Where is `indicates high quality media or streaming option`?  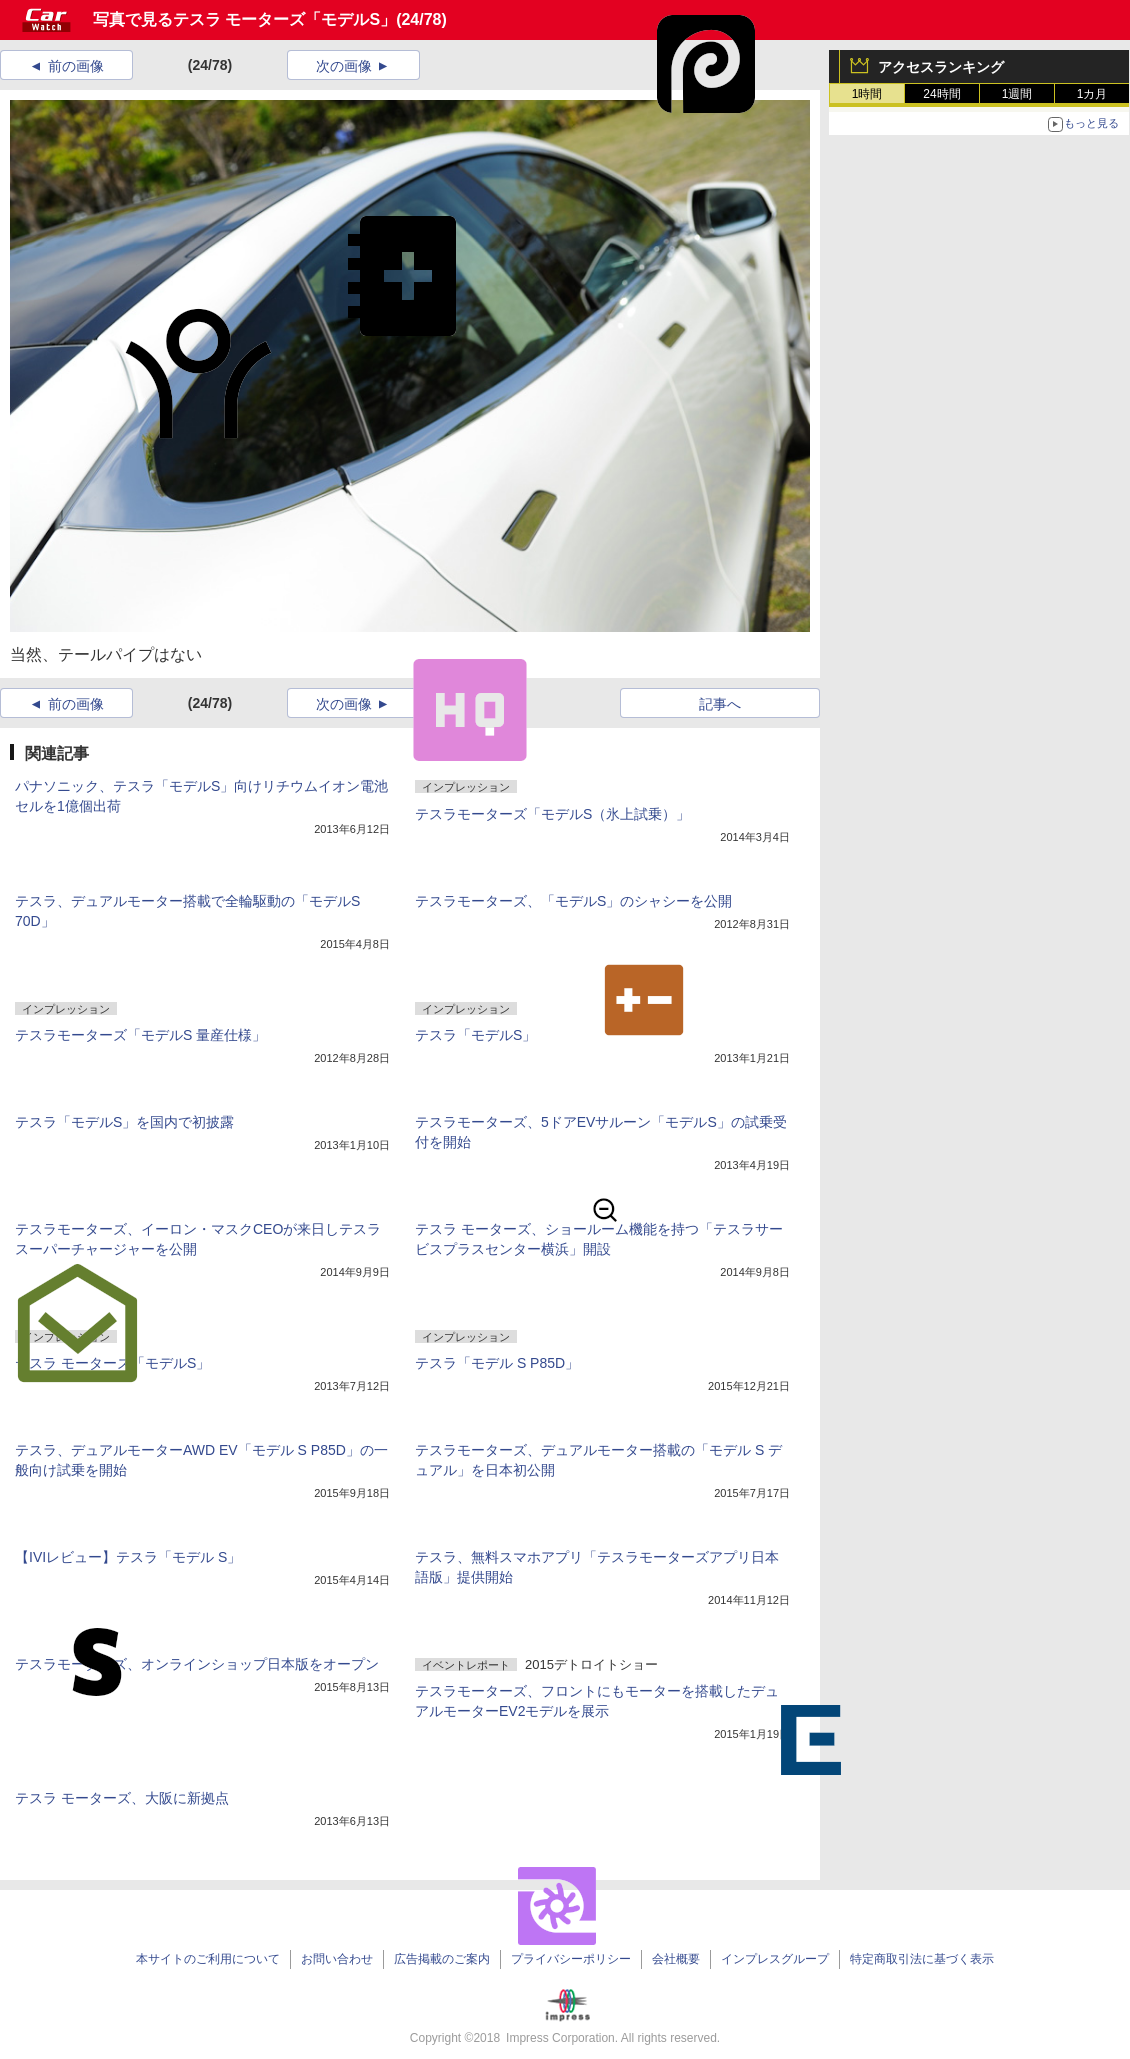 indicates high quality media or streaming option is located at coordinates (470, 710).